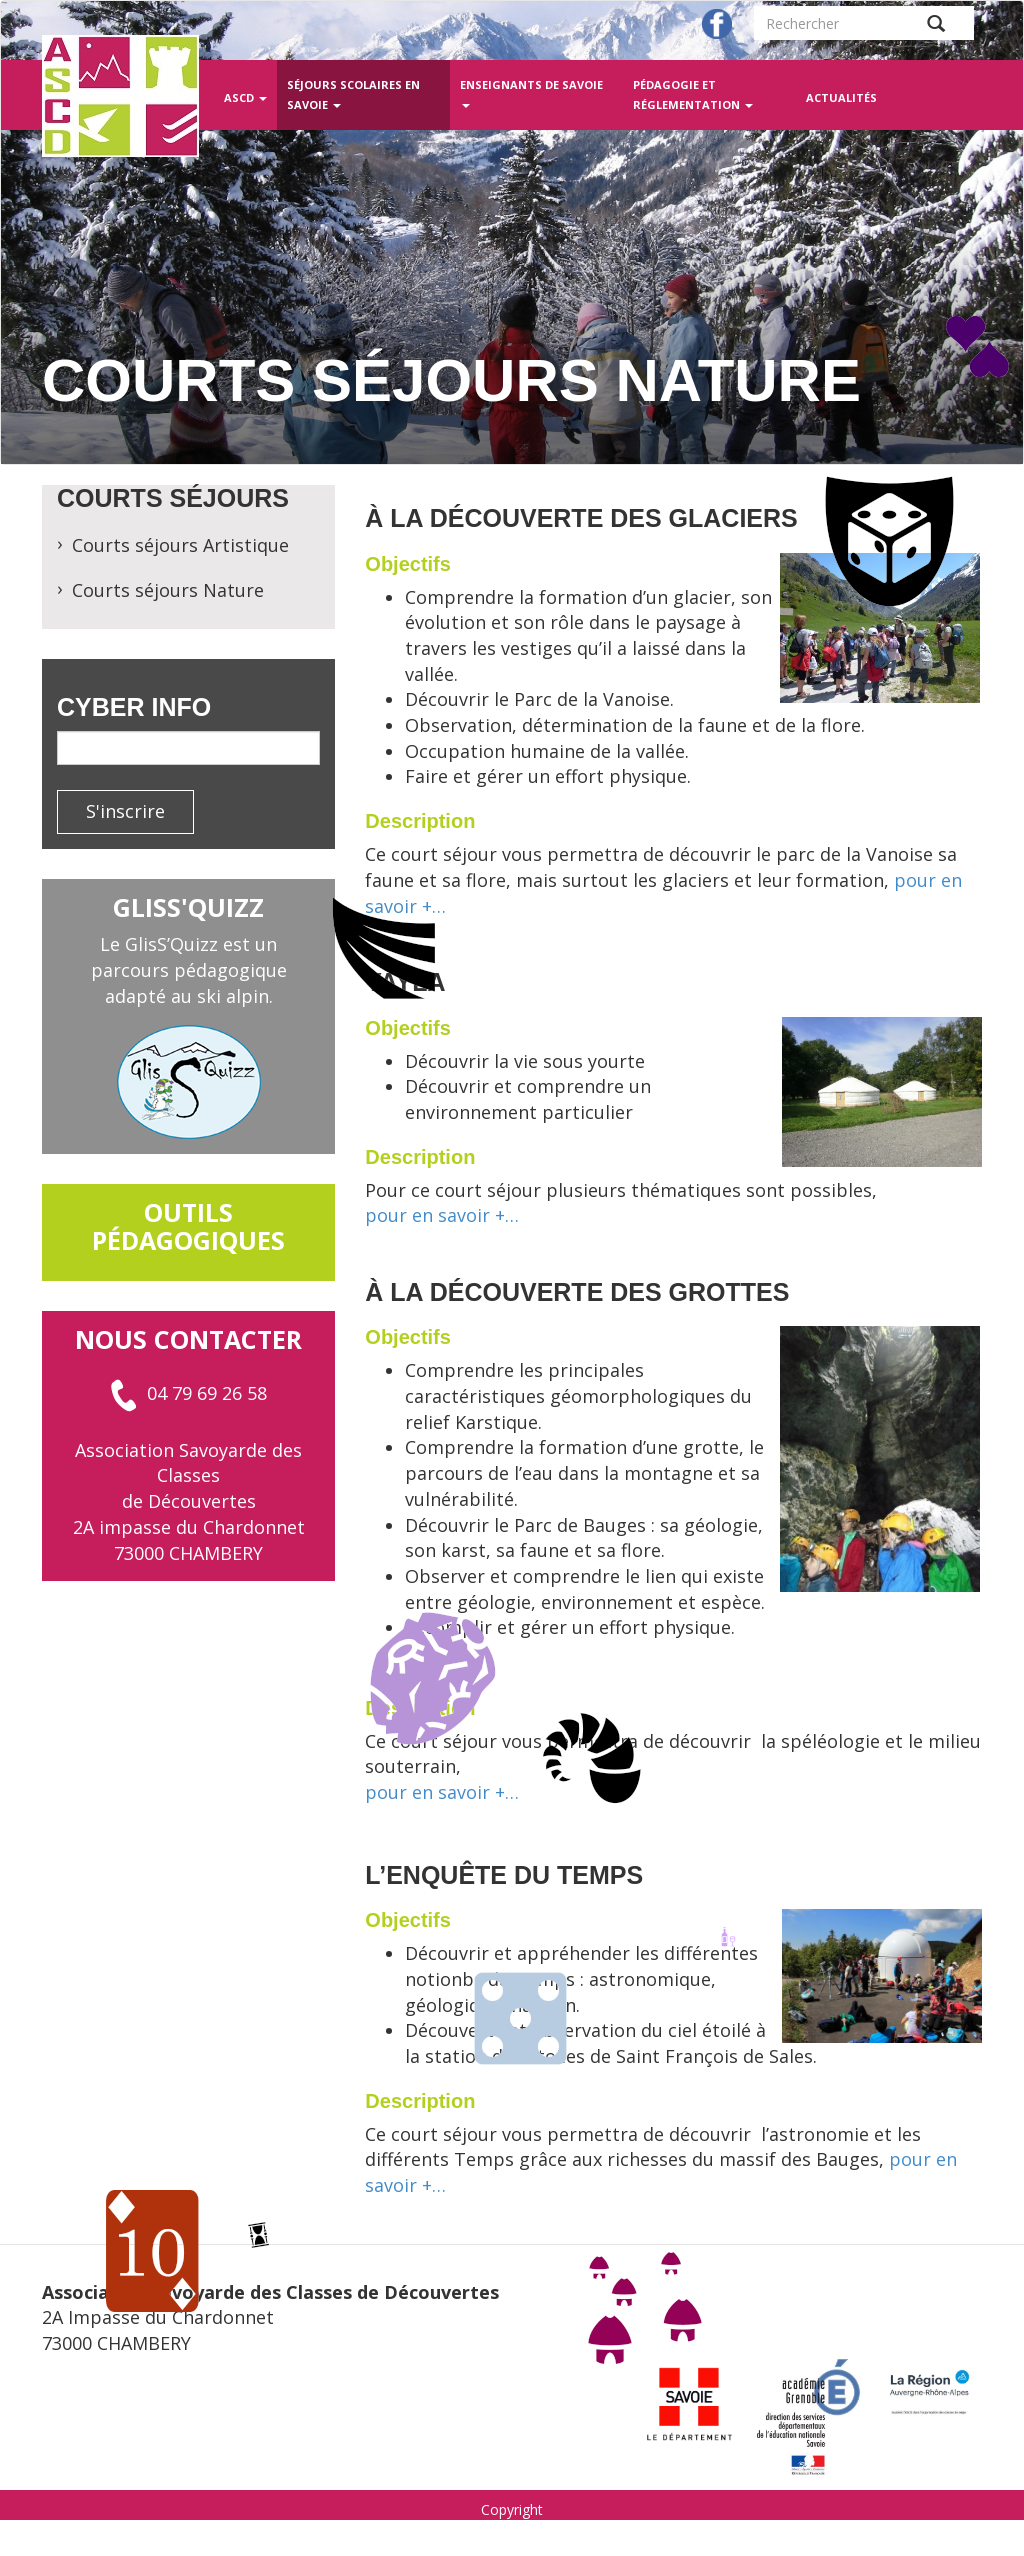 The width and height of the screenshot is (1024, 2556). What do you see at coordinates (591, 1759) in the screenshot?
I see `access cooking or food preparation menu` at bounding box center [591, 1759].